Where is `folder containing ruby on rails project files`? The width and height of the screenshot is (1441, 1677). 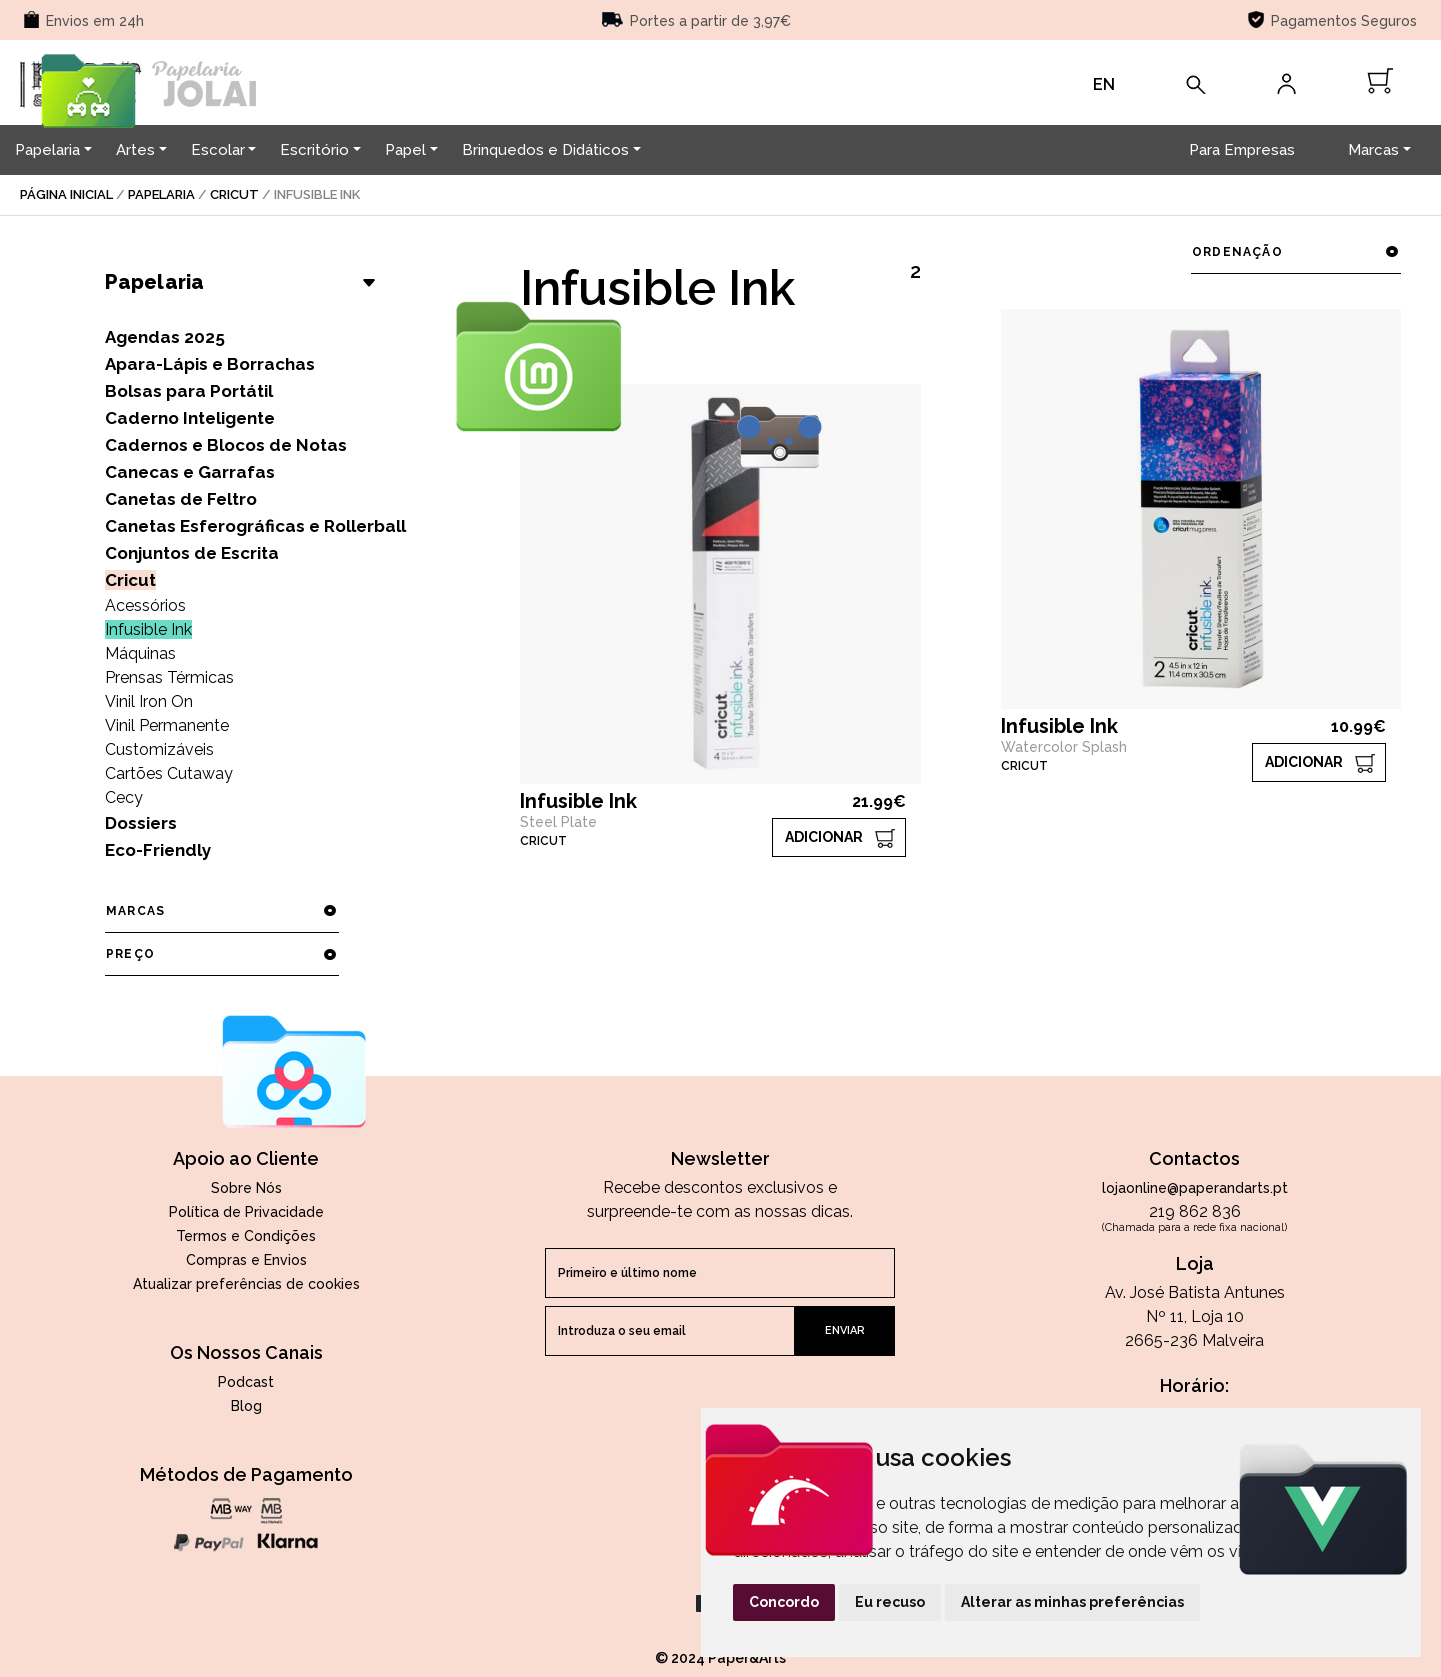 folder containing ruby on rails project files is located at coordinates (788, 1494).